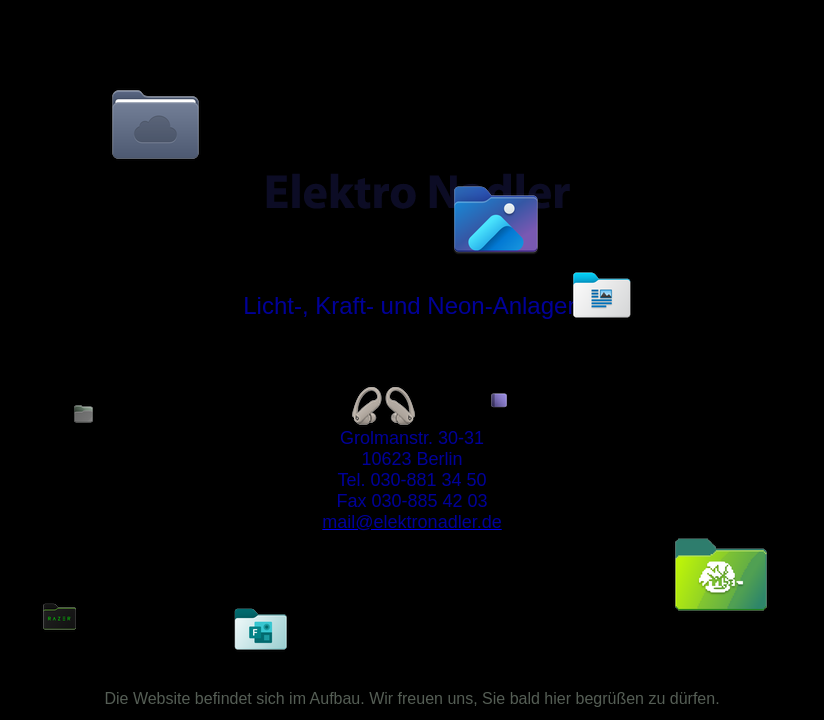 The height and width of the screenshot is (720, 824). I want to click on open folder containing LibreOffice Writer documents, so click(601, 296).